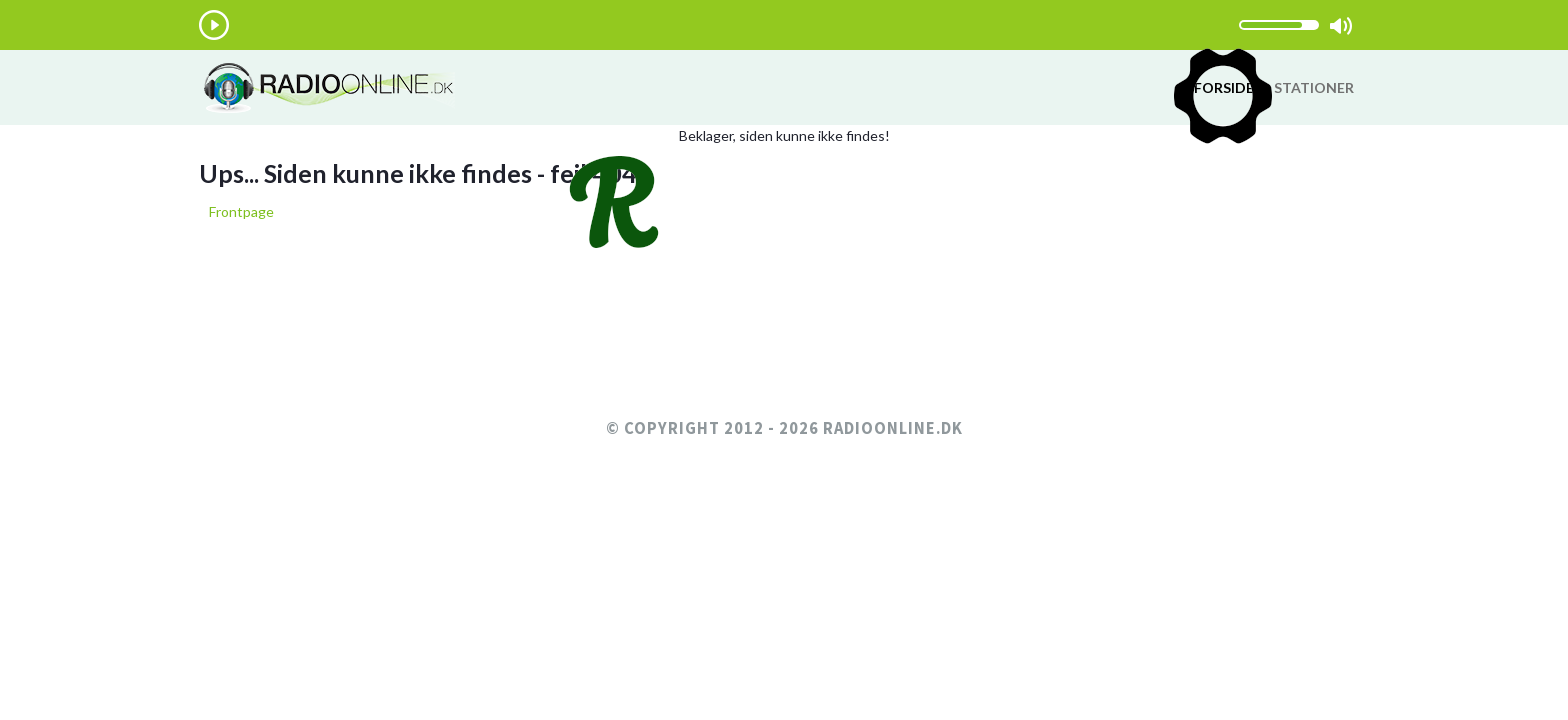 This screenshot has width=1568, height=720. Describe the element at coordinates (614, 202) in the screenshot. I see `open the RunRun.it app` at that location.